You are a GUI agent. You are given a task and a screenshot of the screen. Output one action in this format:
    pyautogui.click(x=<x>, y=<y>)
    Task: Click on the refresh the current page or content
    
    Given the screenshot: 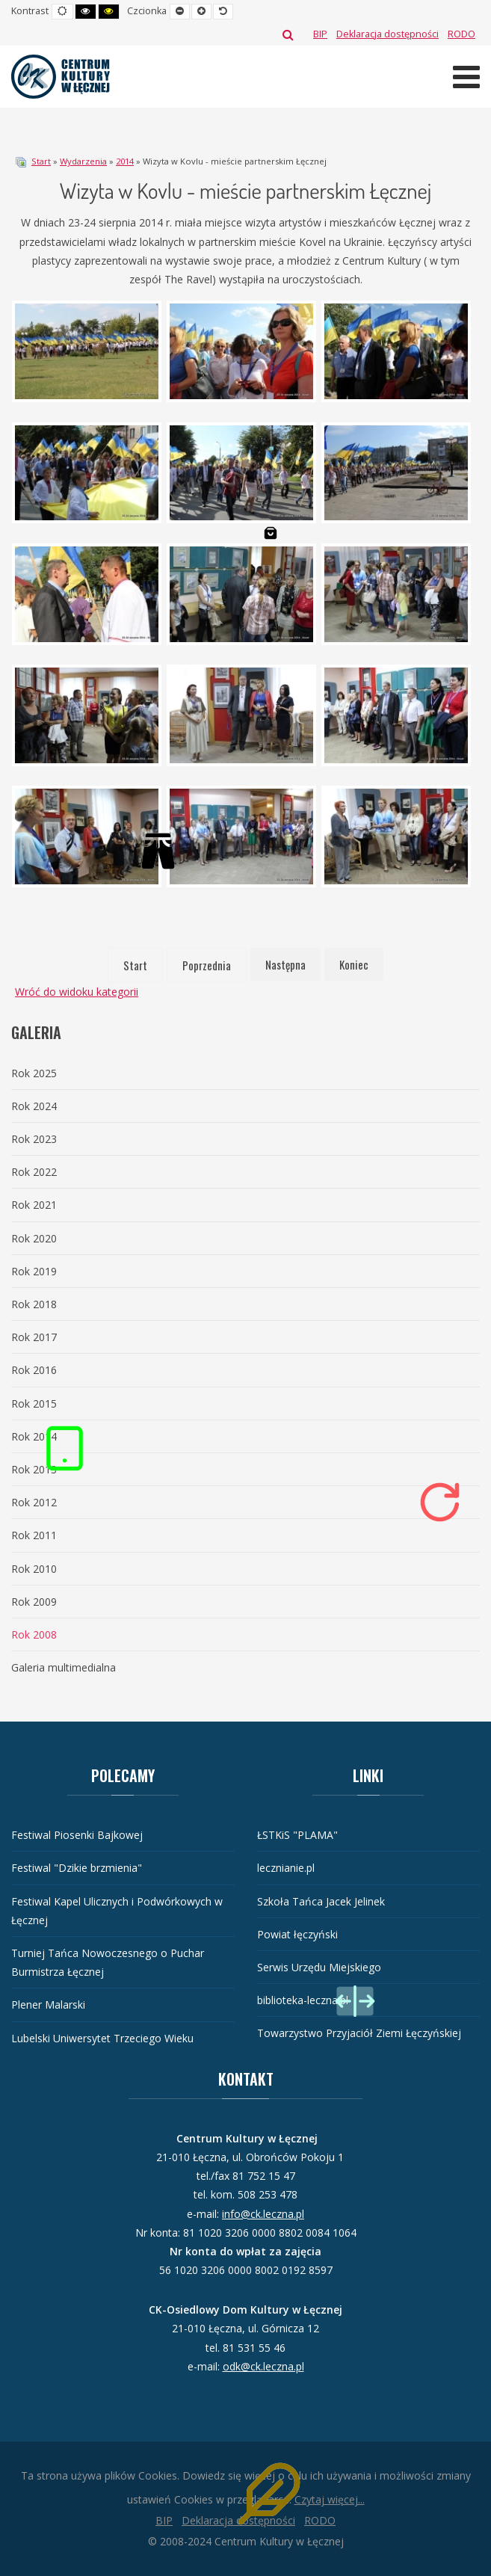 What is the action you would take?
    pyautogui.click(x=439, y=1502)
    